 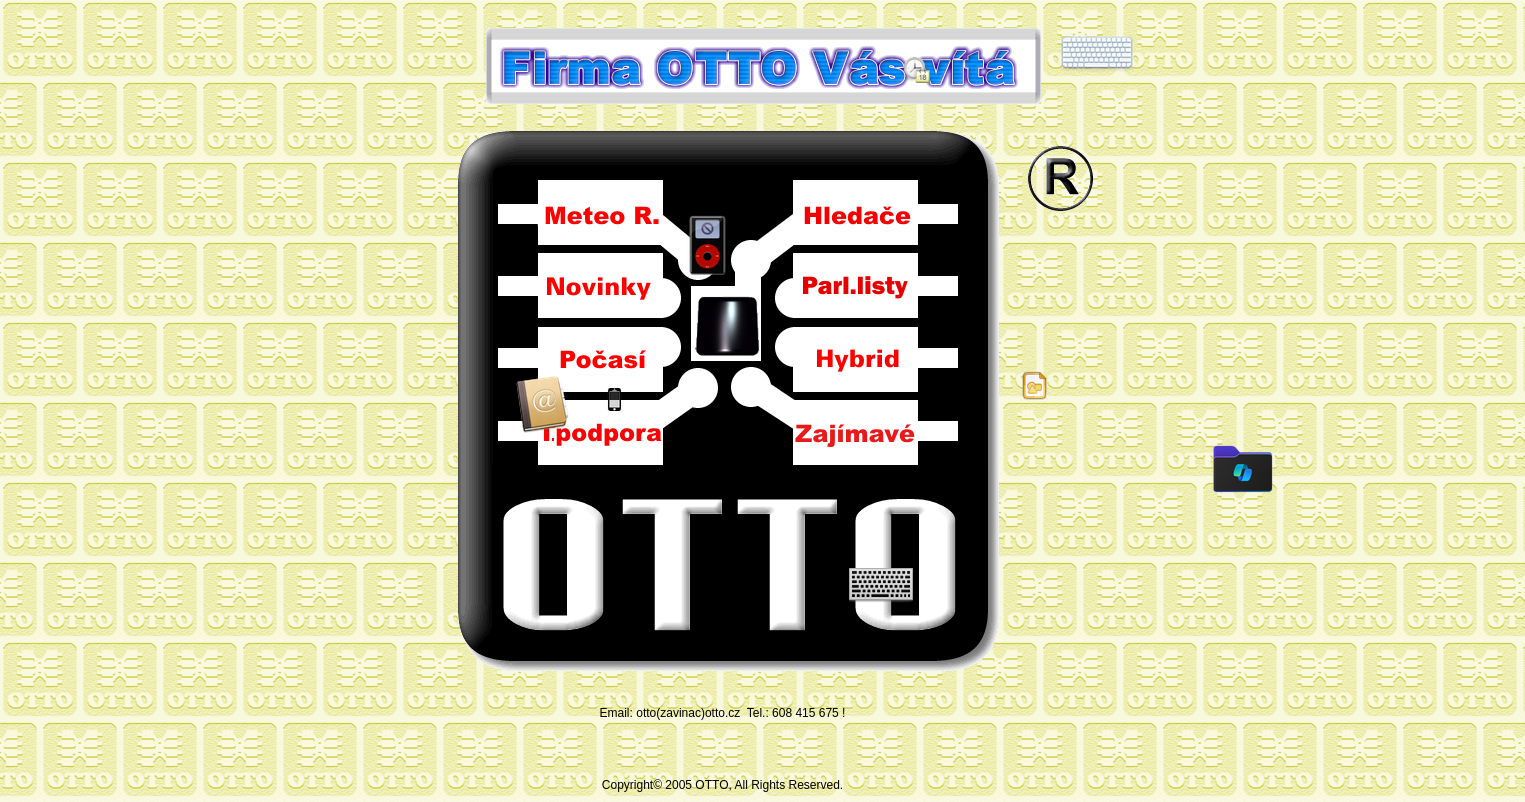 What do you see at coordinates (1242, 470) in the screenshot?
I see `open folder containing Microsoft Copilot files` at bounding box center [1242, 470].